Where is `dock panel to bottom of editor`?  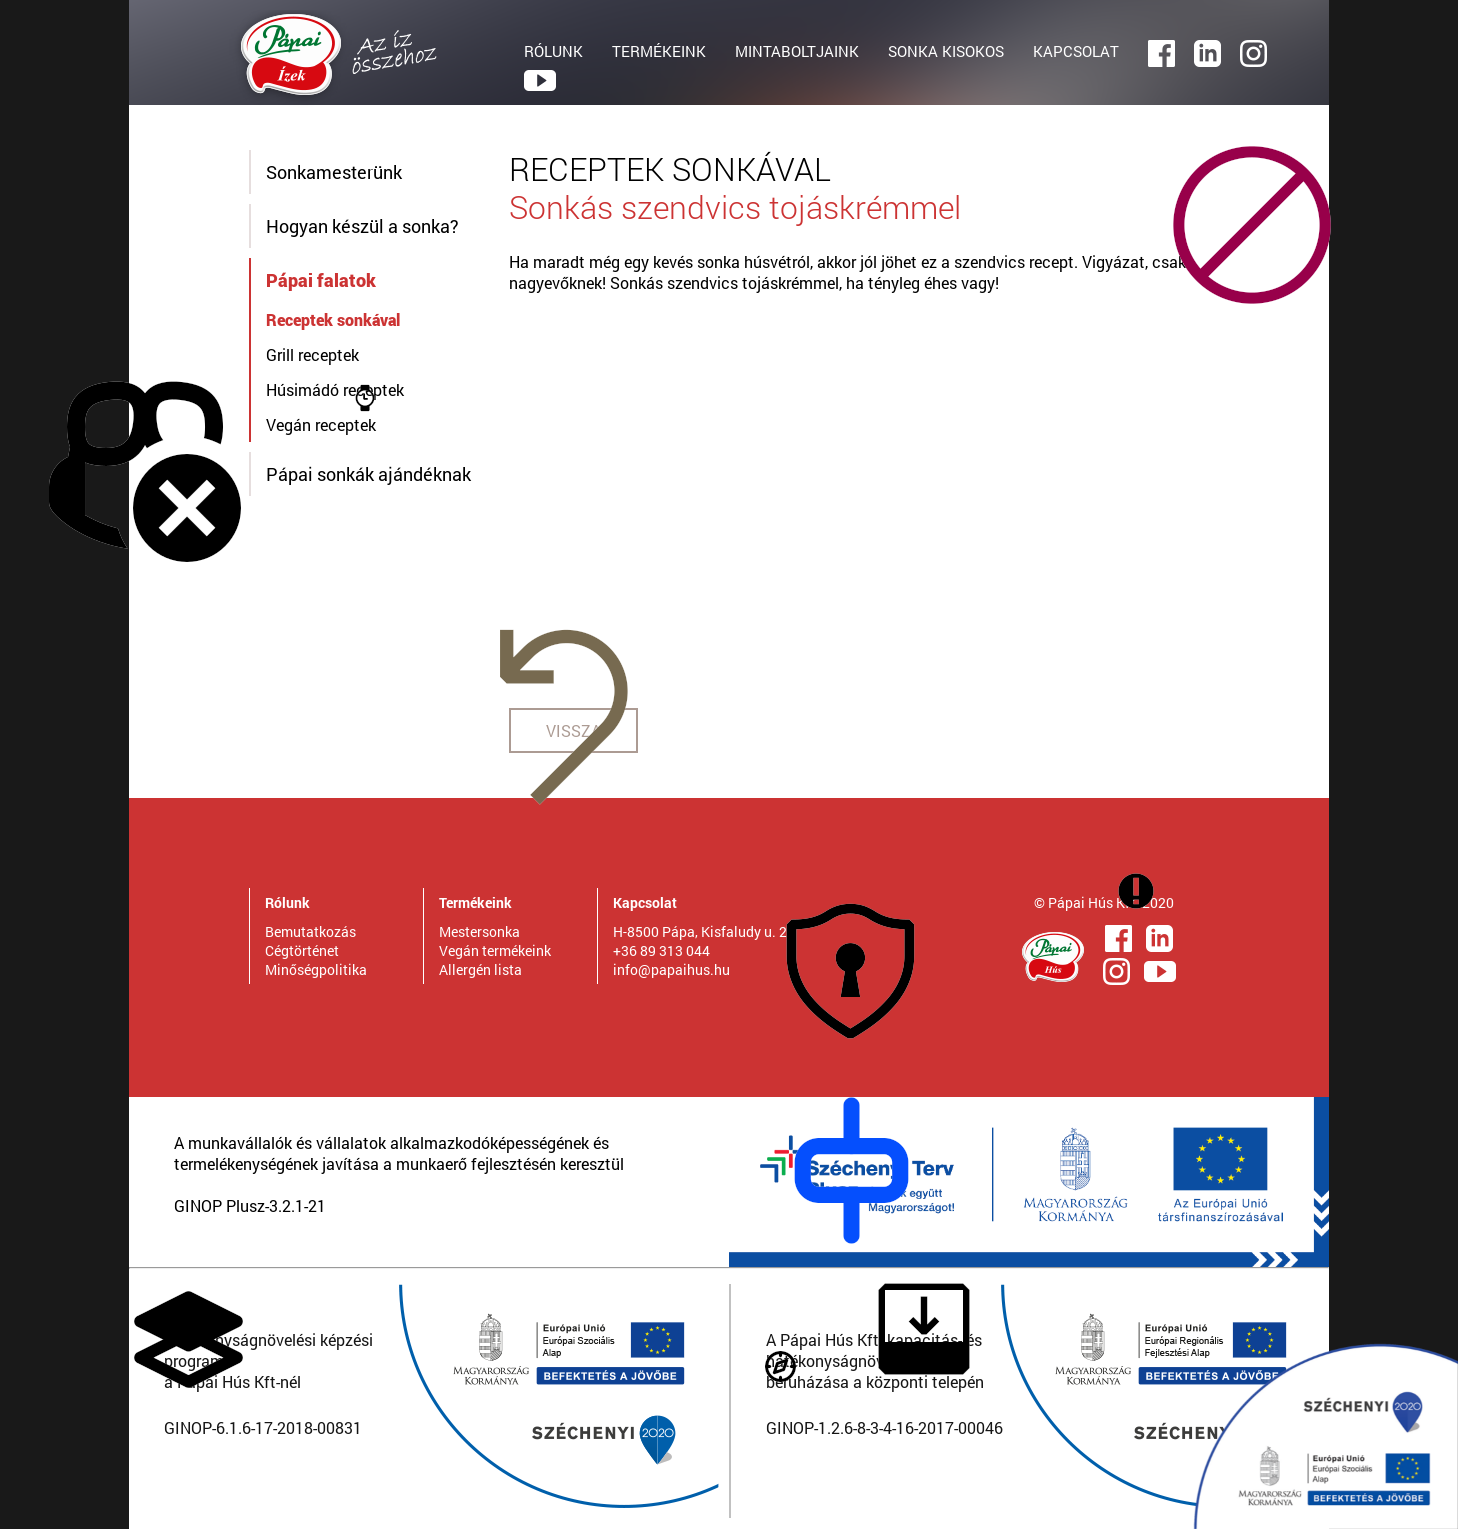
dock panel to bottom of editor is located at coordinates (924, 1329).